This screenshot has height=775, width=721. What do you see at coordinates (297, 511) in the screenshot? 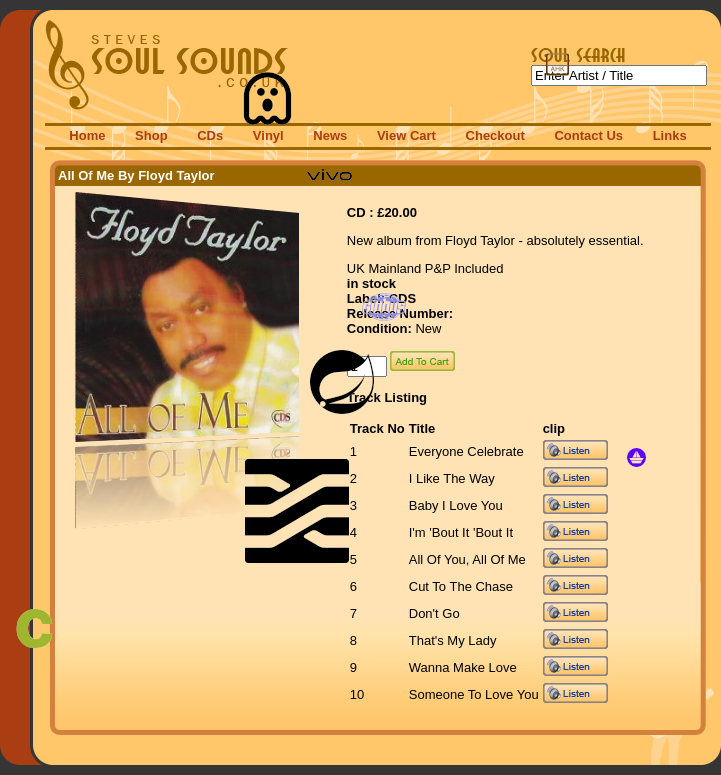
I see `stimulus javascript framework logo` at bounding box center [297, 511].